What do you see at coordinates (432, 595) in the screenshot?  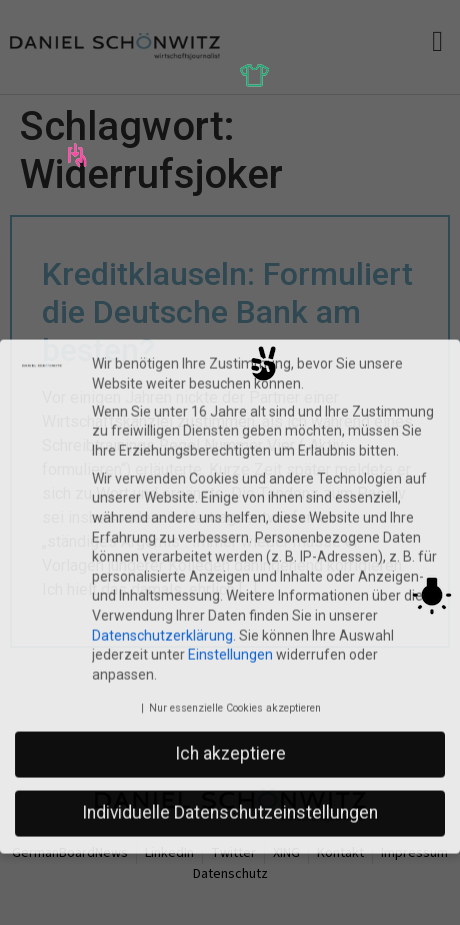 I see `adjust incandescent light settings` at bounding box center [432, 595].